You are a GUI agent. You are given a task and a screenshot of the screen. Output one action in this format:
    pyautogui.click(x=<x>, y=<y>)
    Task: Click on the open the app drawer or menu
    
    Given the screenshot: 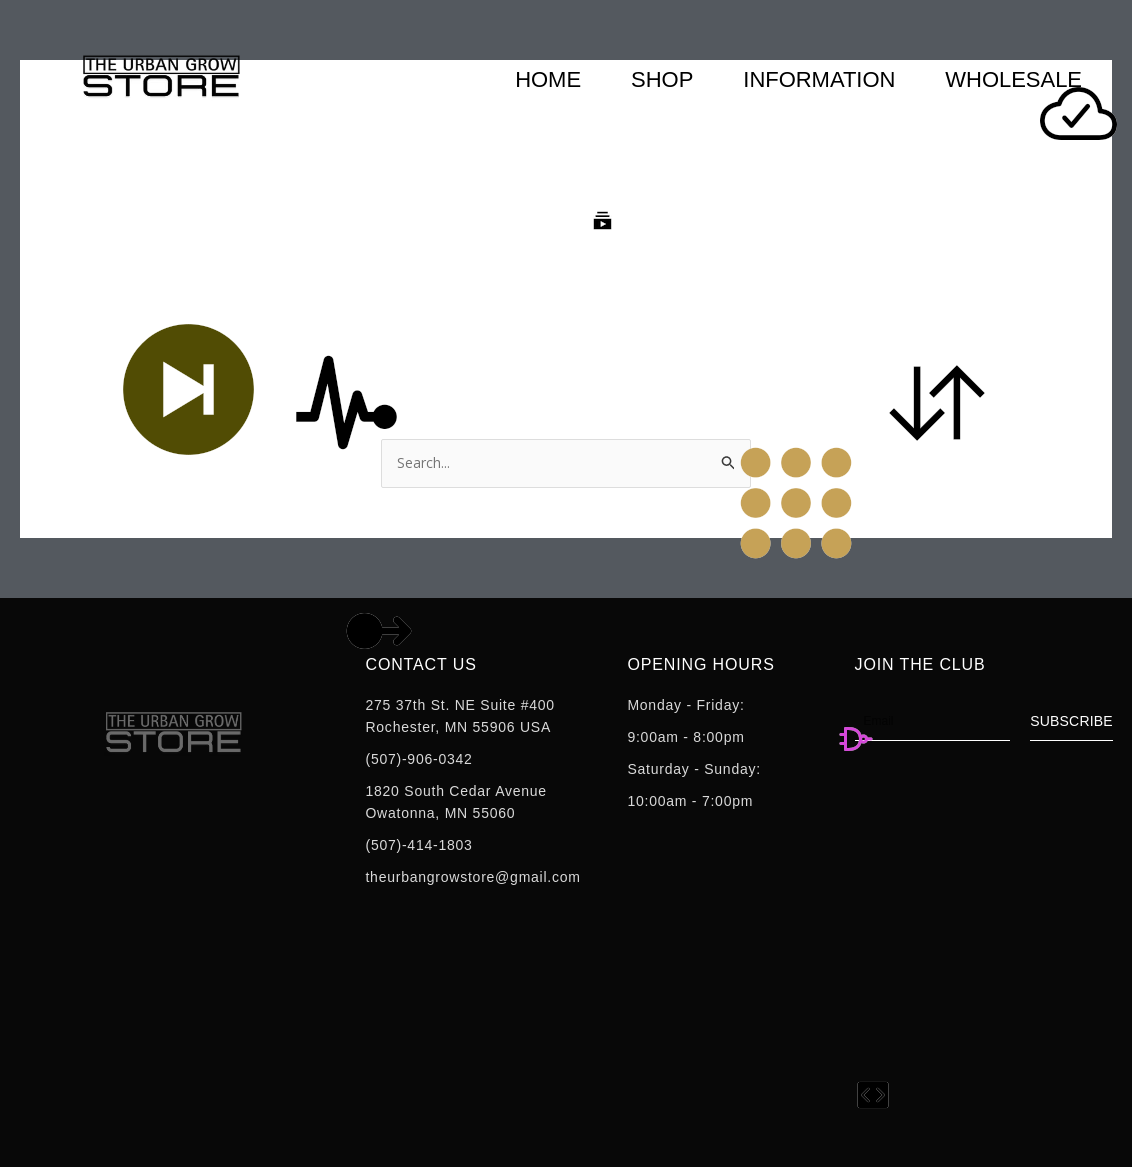 What is the action you would take?
    pyautogui.click(x=796, y=503)
    